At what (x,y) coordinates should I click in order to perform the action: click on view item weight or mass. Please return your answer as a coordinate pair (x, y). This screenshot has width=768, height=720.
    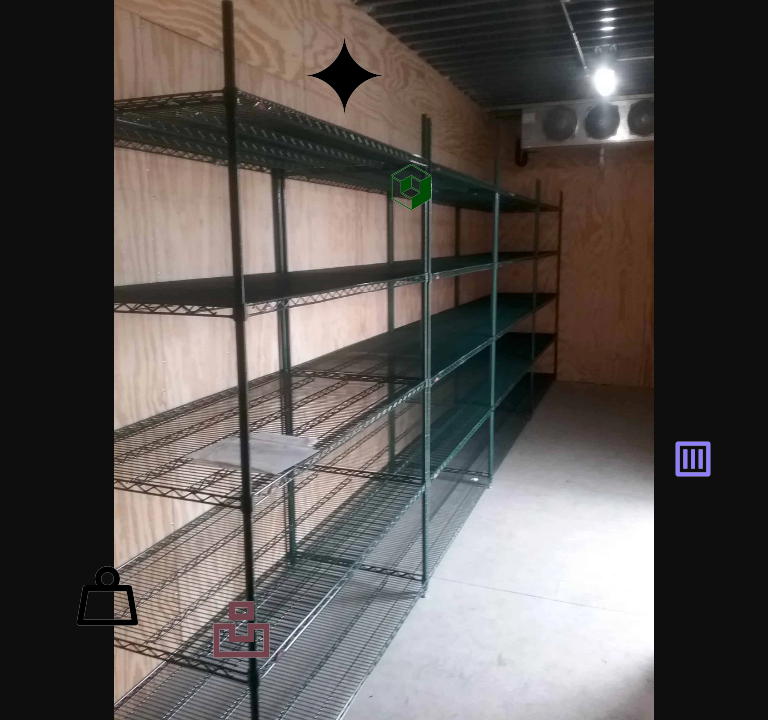
    Looking at the image, I should click on (107, 597).